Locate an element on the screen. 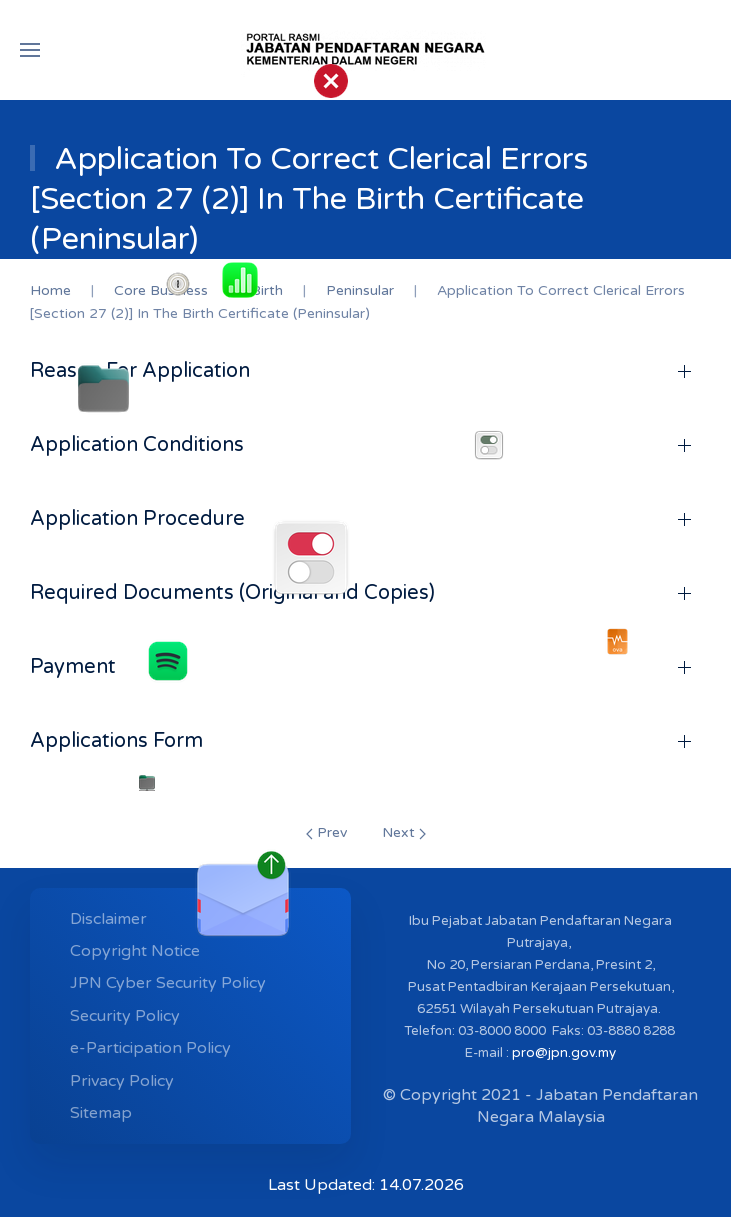 This screenshot has width=731, height=1217. drop file here to move into folder is located at coordinates (103, 388).